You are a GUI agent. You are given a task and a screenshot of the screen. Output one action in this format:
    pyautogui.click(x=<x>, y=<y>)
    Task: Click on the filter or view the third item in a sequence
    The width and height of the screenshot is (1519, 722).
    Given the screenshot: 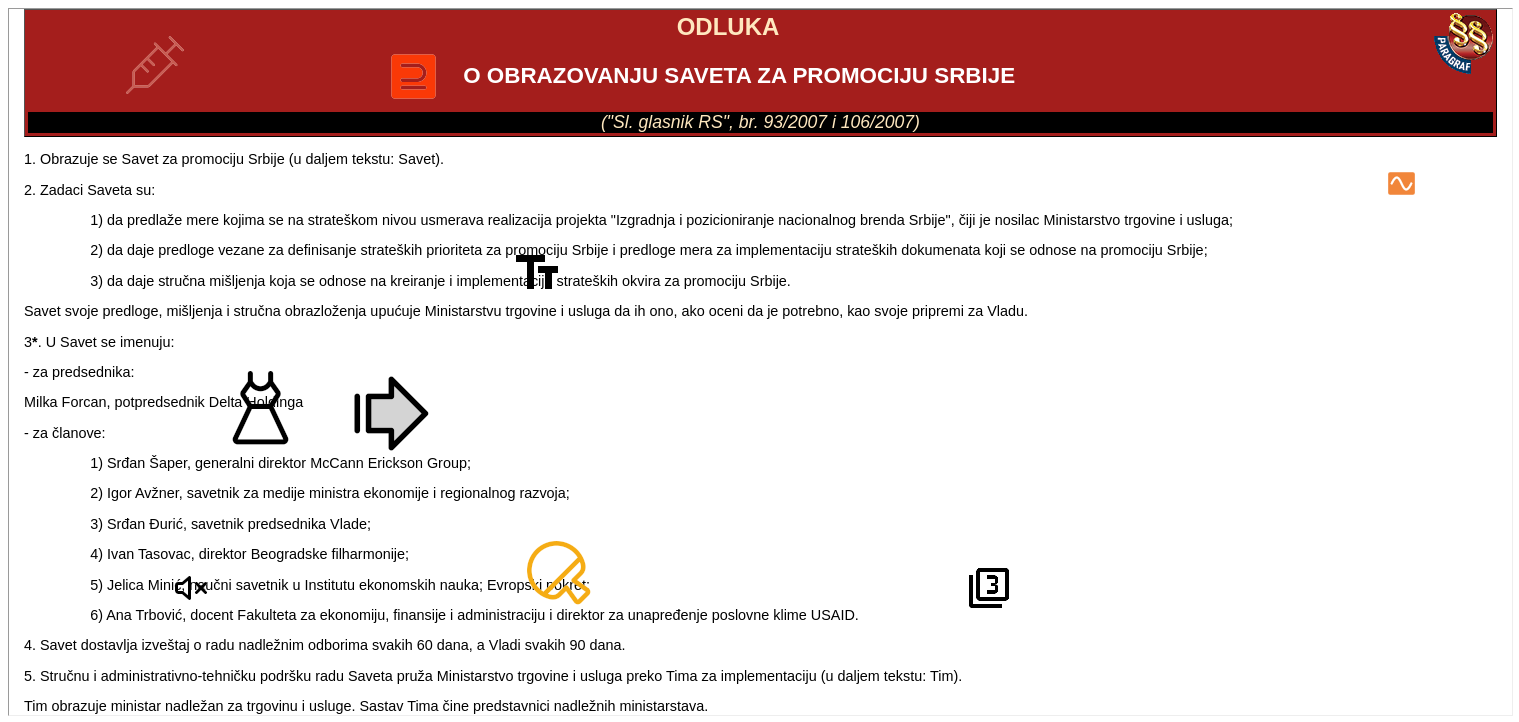 What is the action you would take?
    pyautogui.click(x=989, y=588)
    